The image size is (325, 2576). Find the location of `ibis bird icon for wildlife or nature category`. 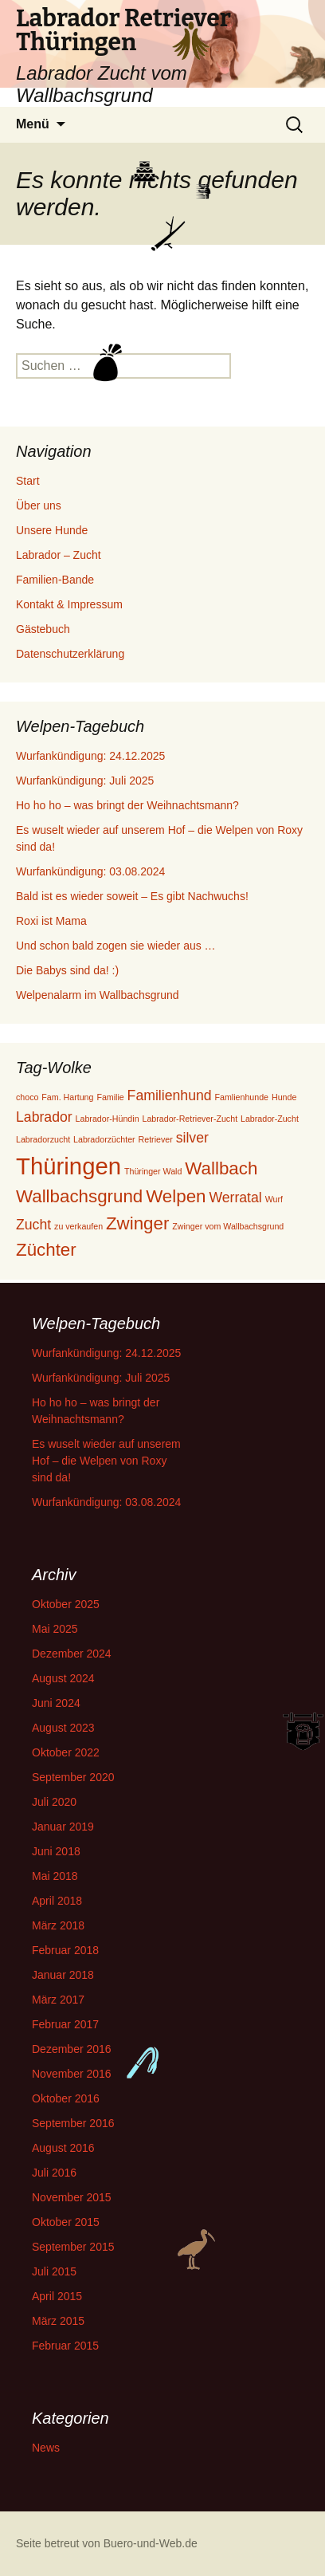

ibis bird icon for wildlife or nature category is located at coordinates (196, 2249).